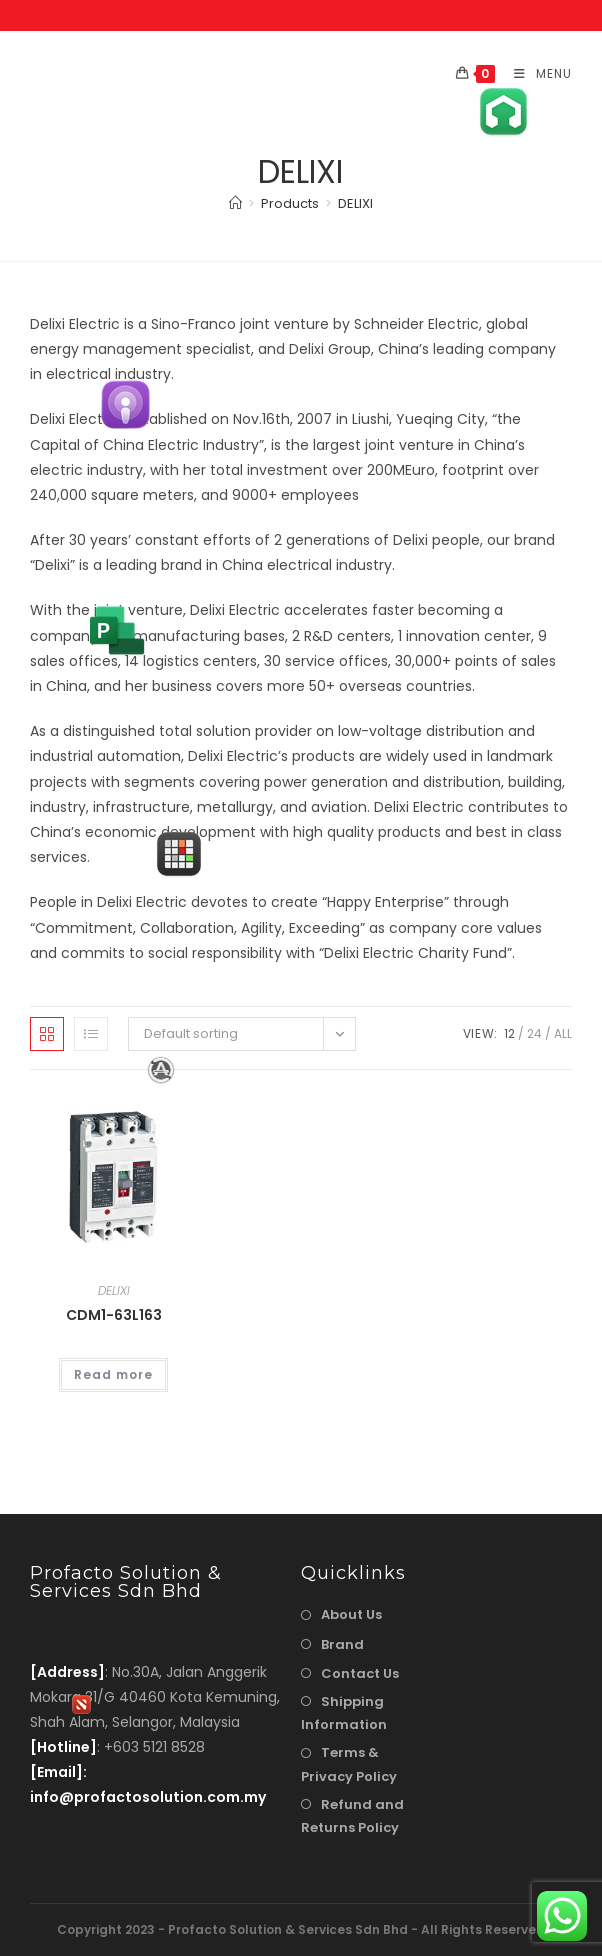  Describe the element at coordinates (503, 111) in the screenshot. I see `open LMMS music production software` at that location.